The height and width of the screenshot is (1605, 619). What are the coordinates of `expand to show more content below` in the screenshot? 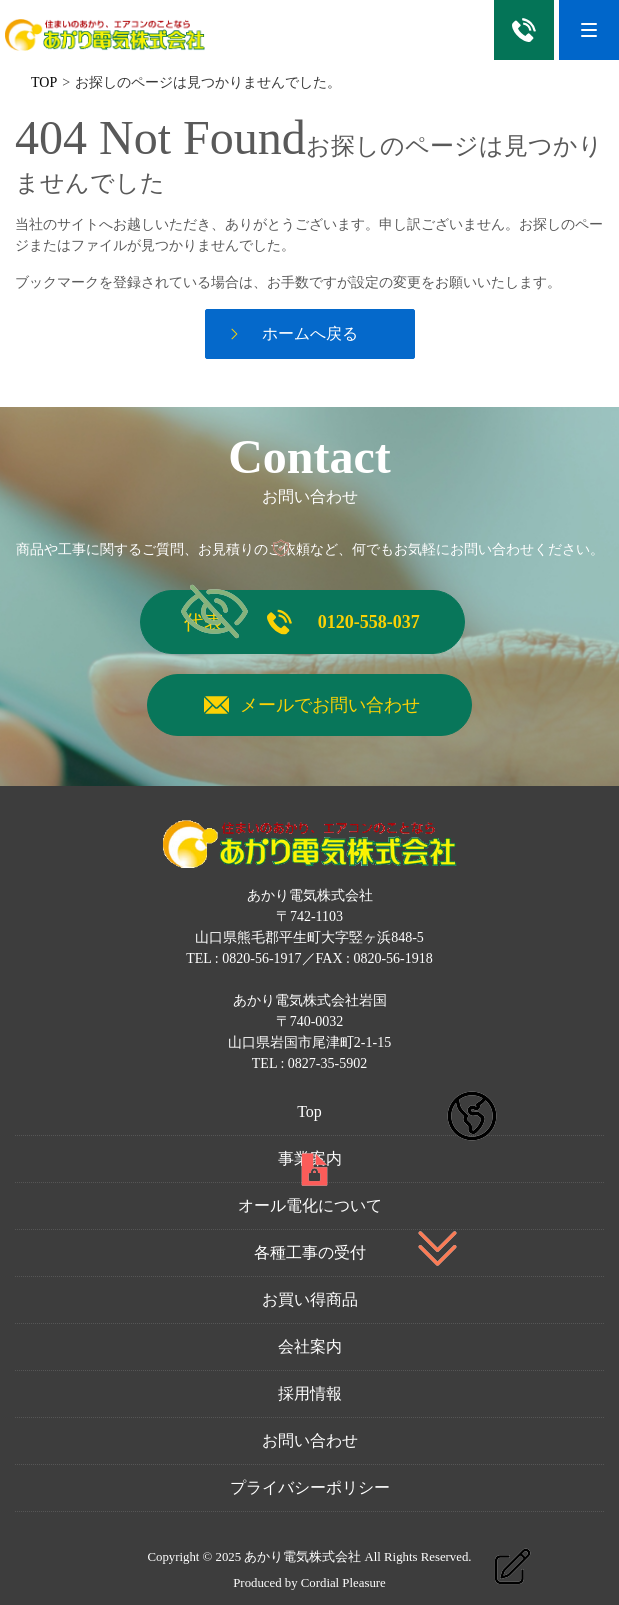 It's located at (437, 1248).